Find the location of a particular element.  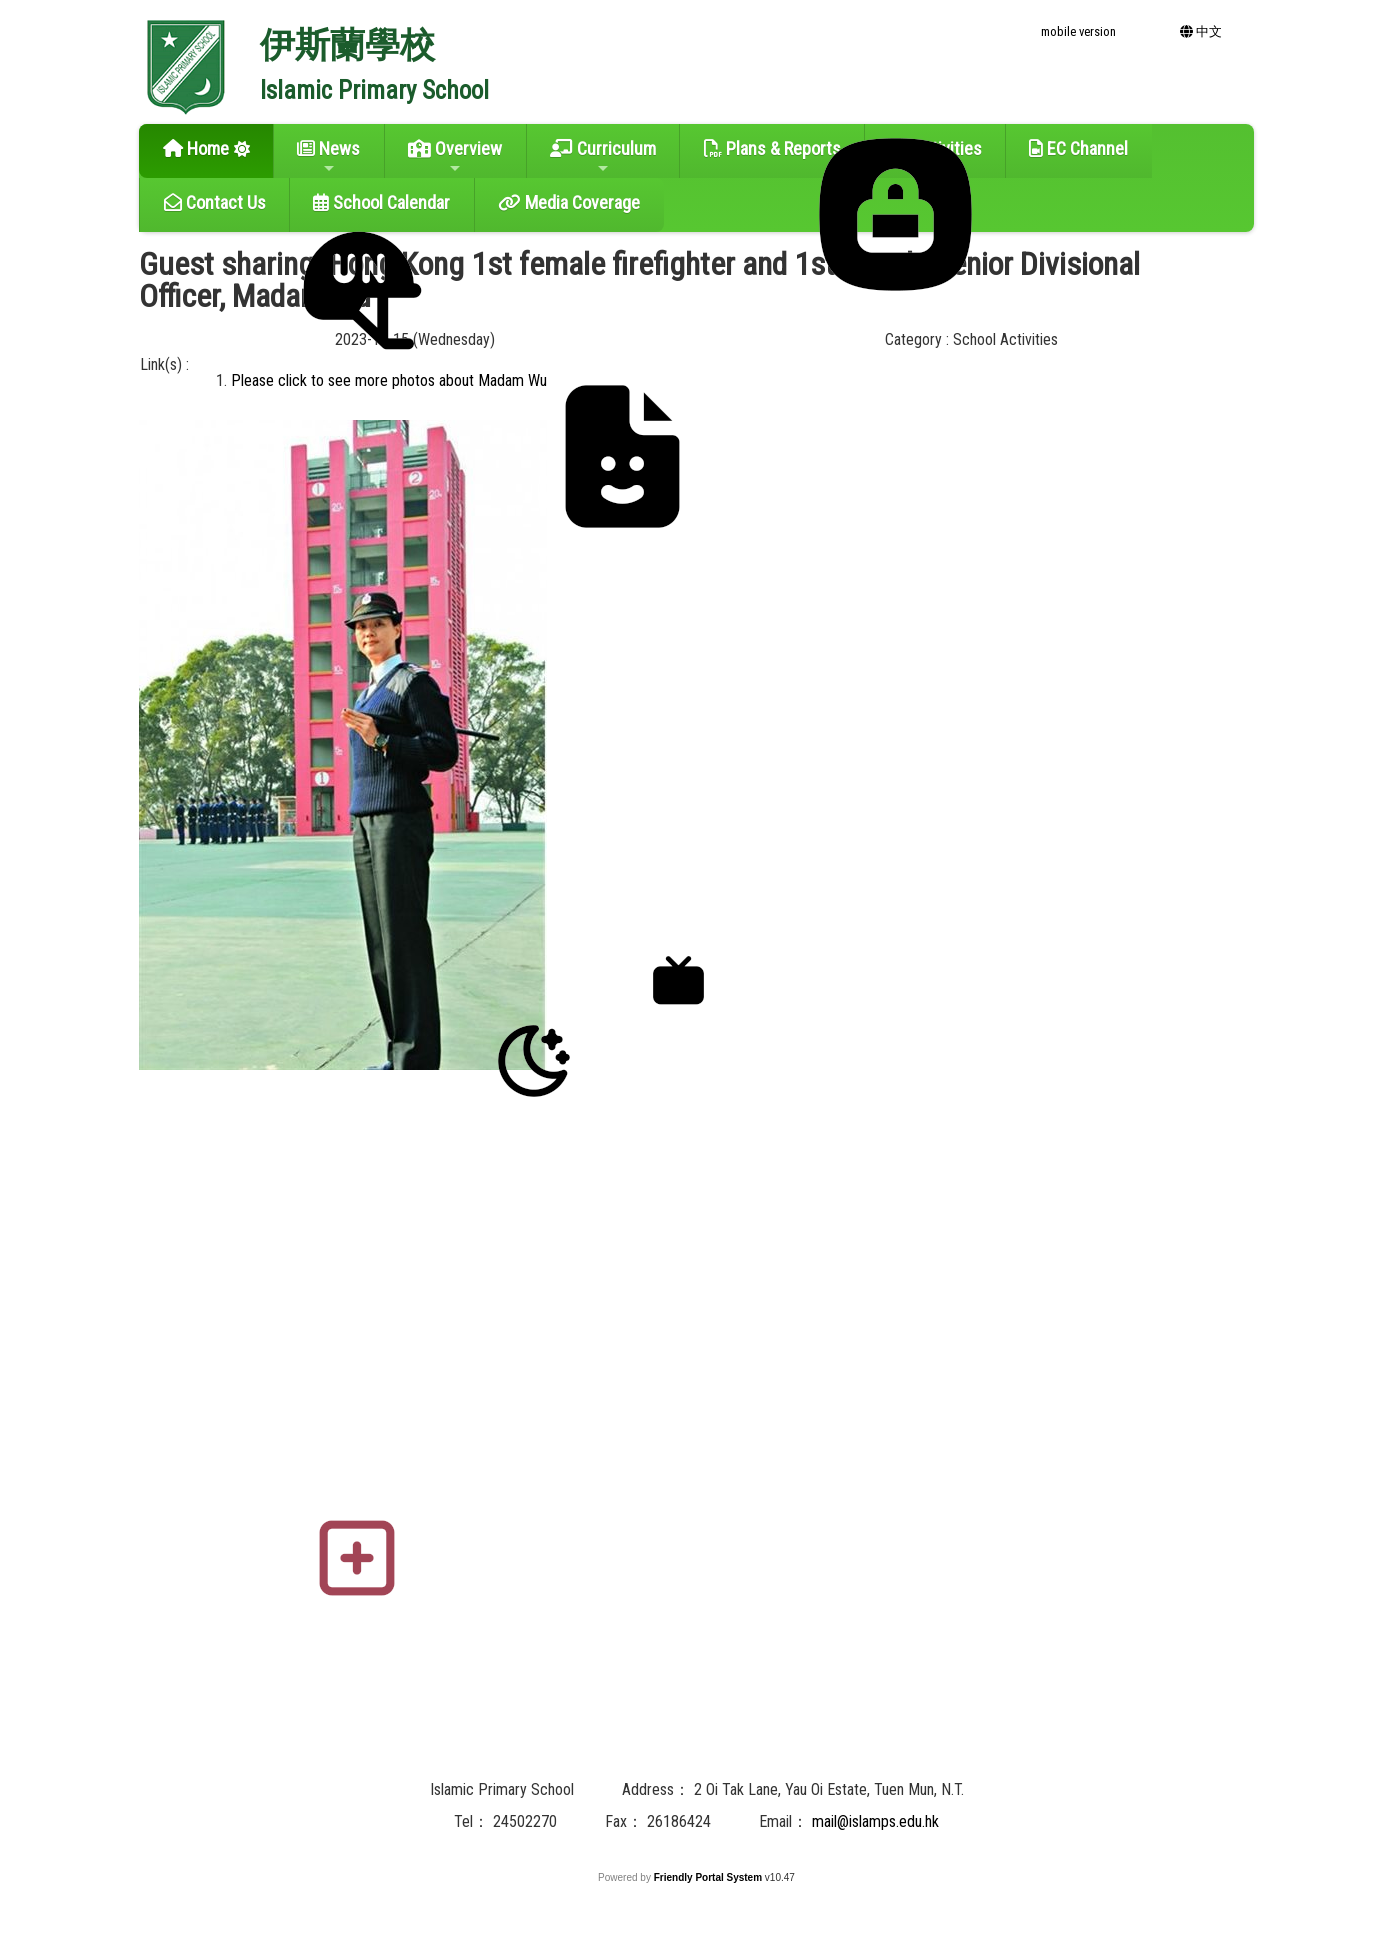

toggle dark mode or night theme is located at coordinates (534, 1061).